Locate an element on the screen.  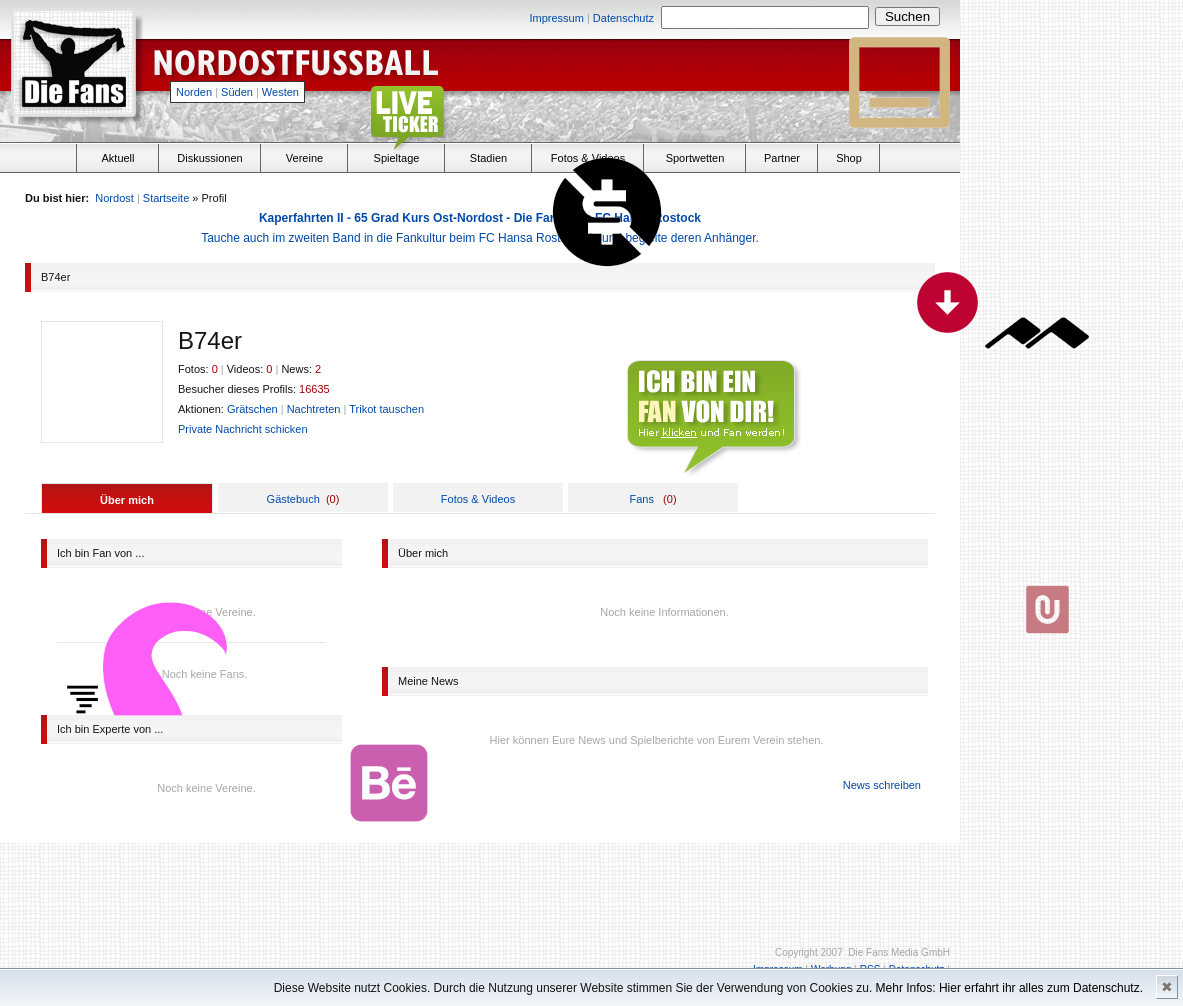
download file or content is located at coordinates (947, 302).